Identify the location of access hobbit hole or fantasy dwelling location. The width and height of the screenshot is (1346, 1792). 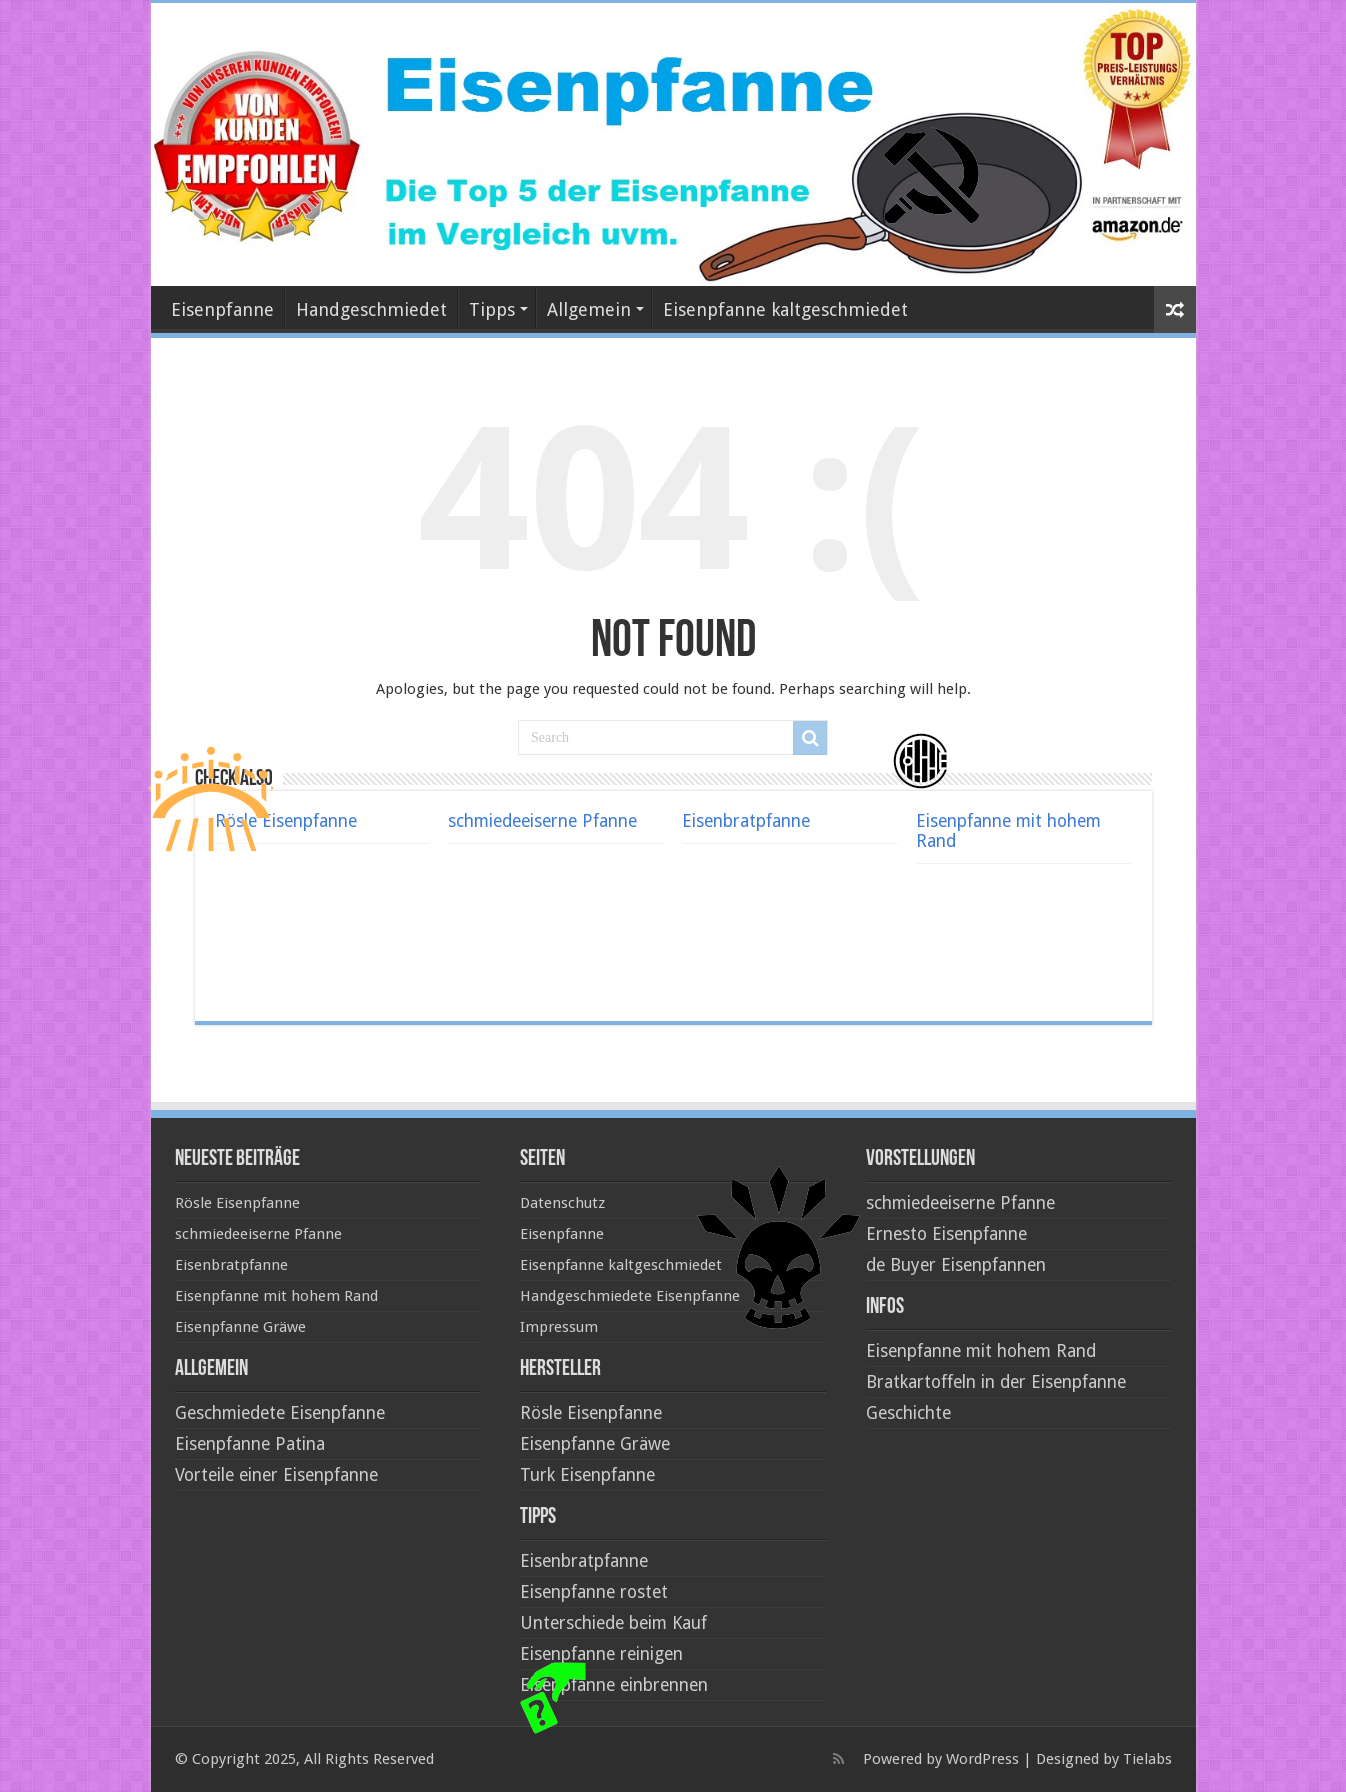
(921, 761).